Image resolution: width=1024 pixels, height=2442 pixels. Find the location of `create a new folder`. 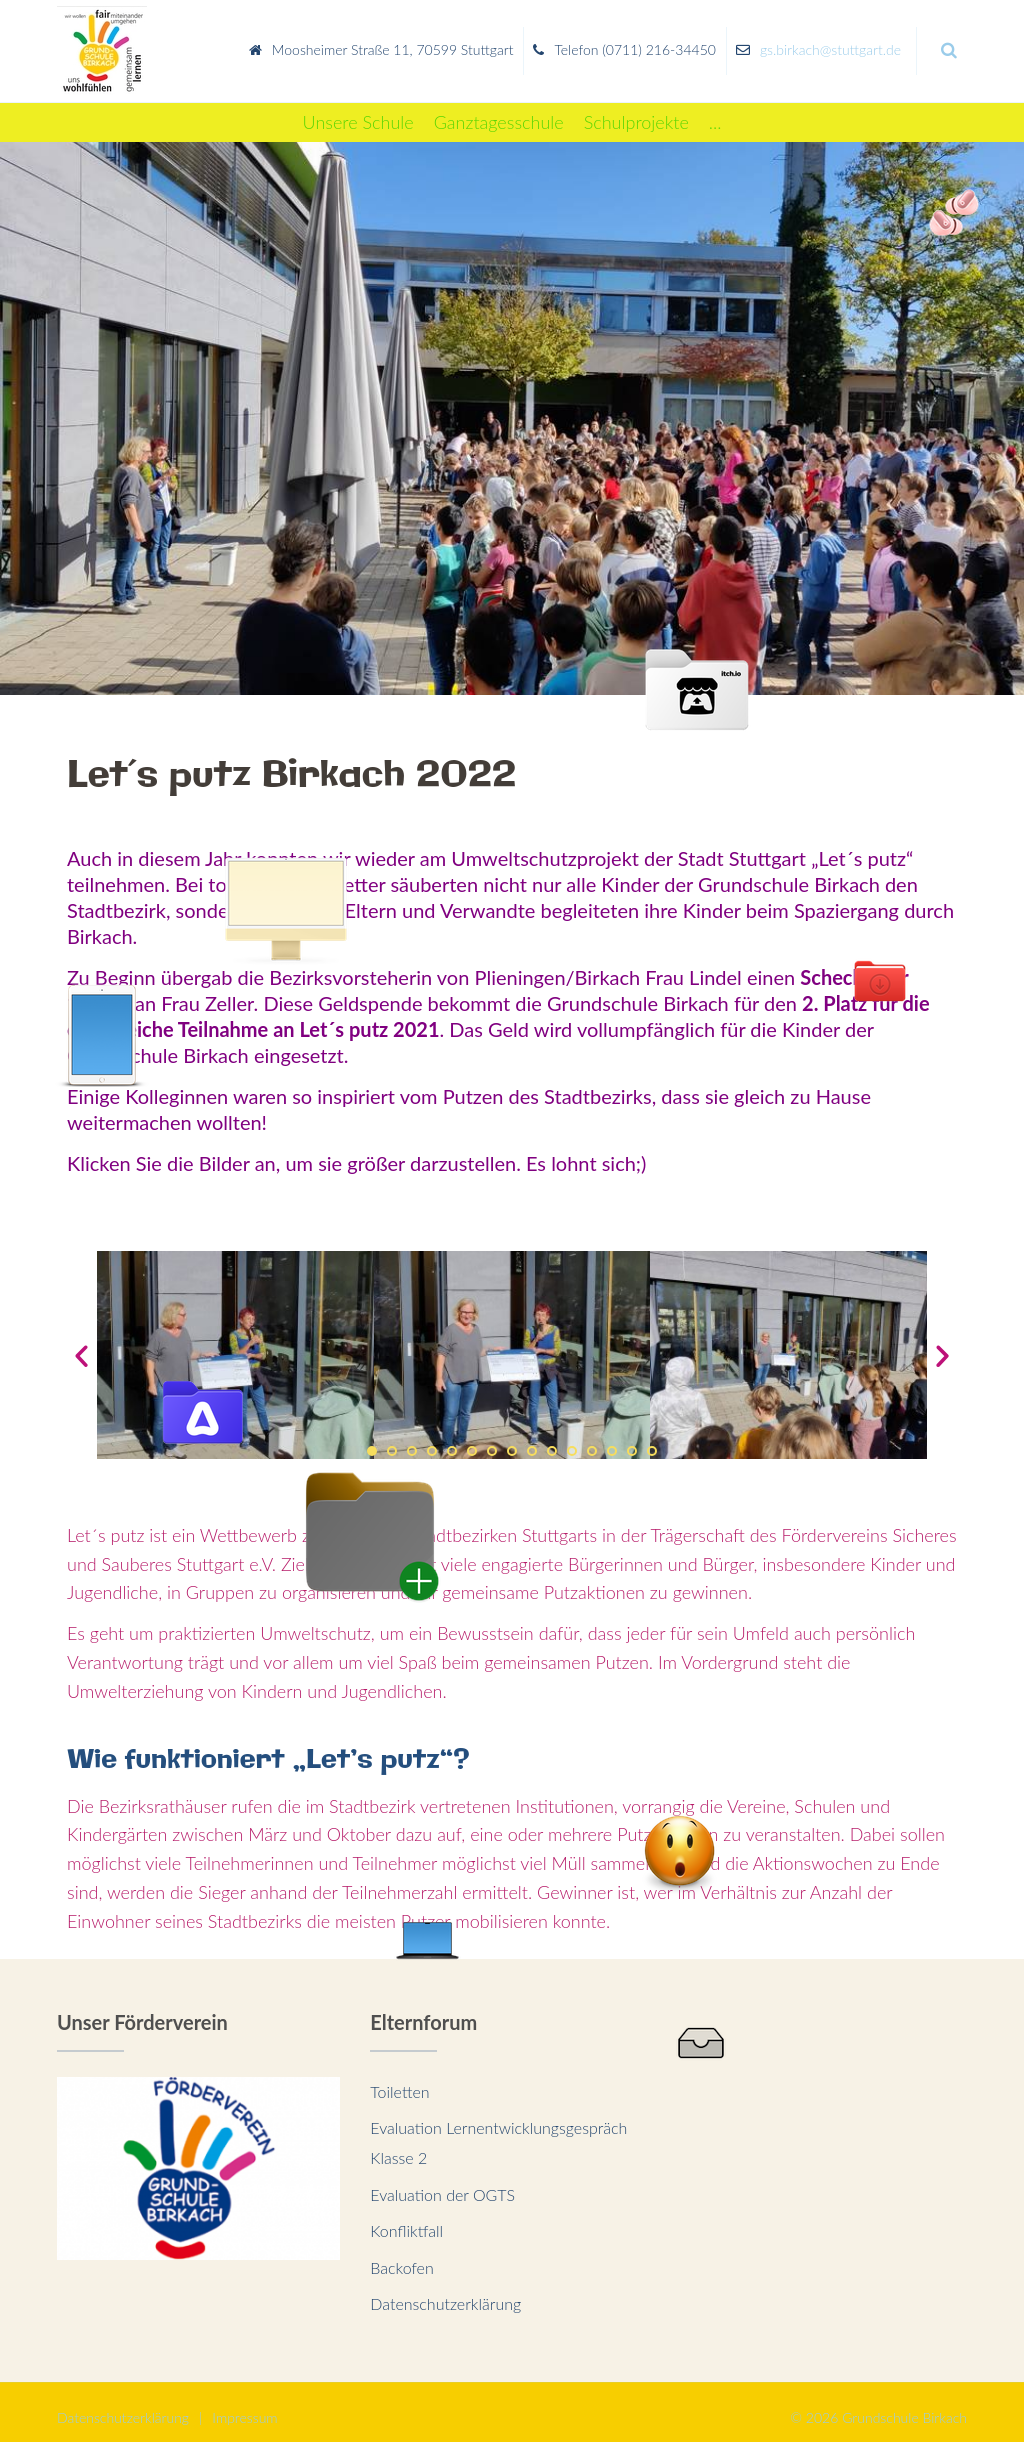

create a new folder is located at coordinates (370, 1532).